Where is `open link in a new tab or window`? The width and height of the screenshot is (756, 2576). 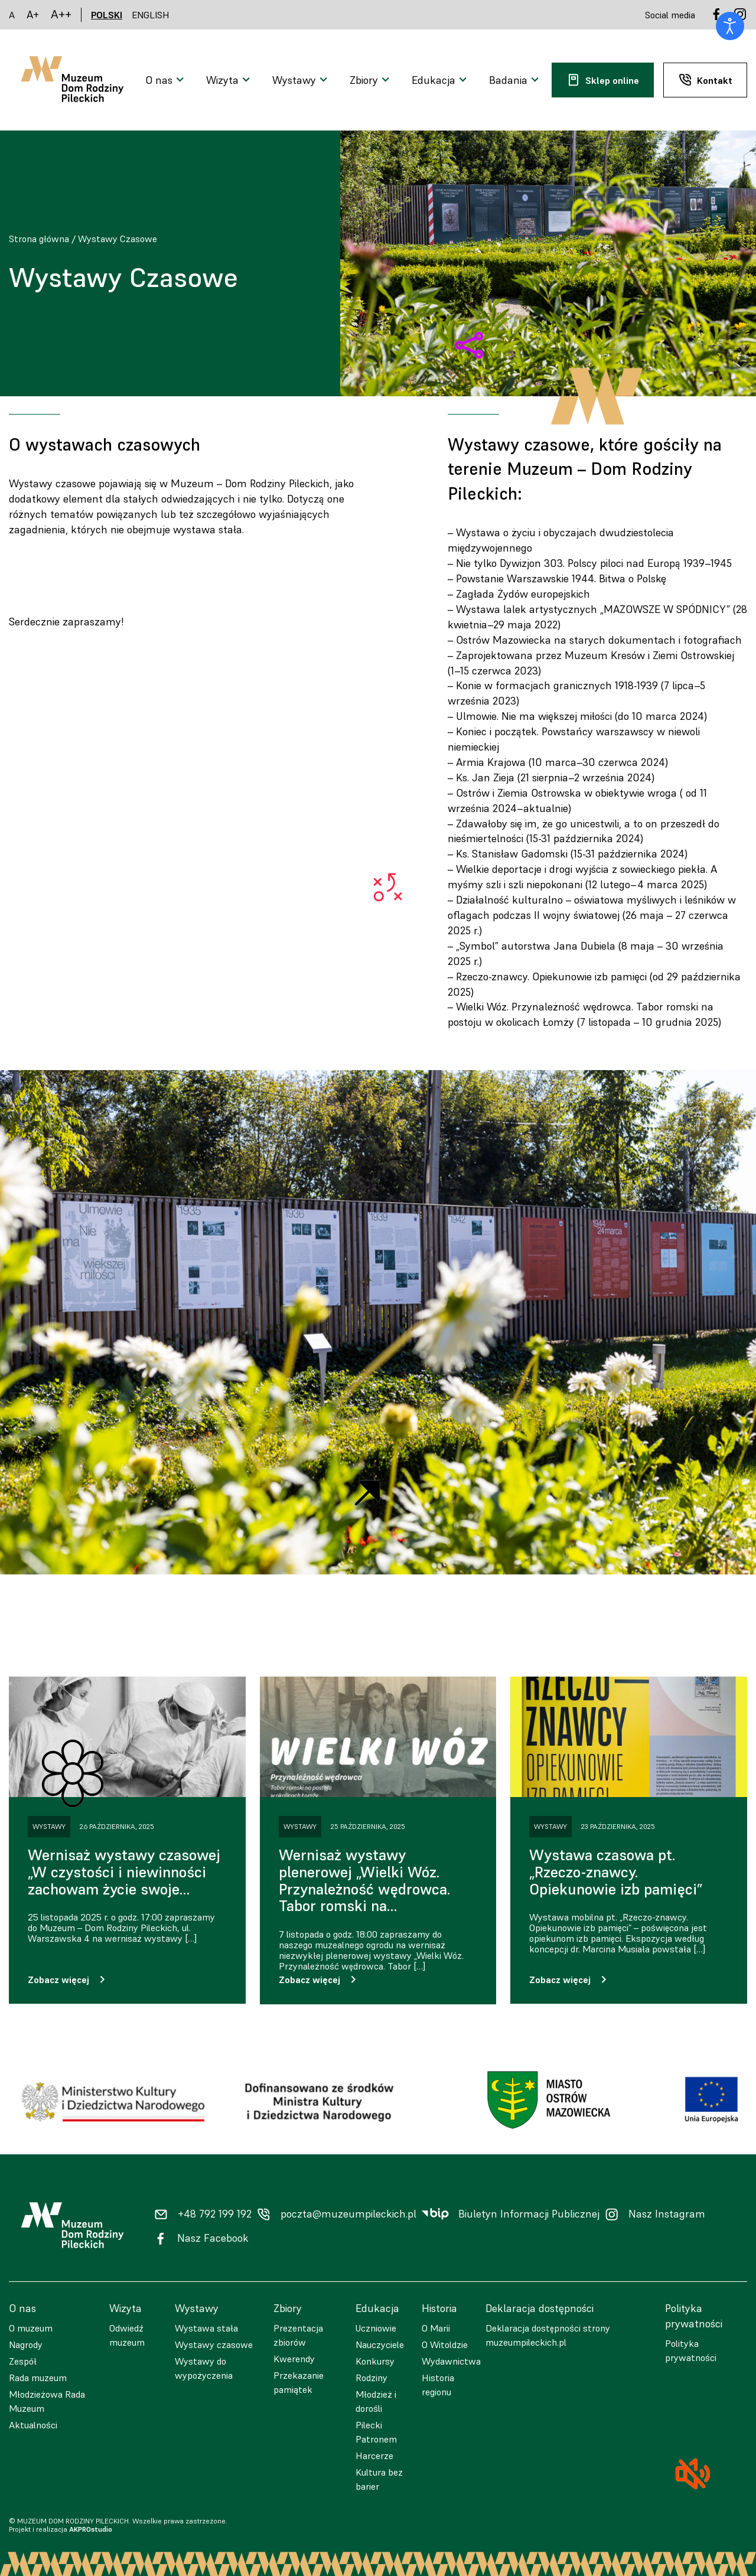 open link in a new tab or window is located at coordinates (367, 1493).